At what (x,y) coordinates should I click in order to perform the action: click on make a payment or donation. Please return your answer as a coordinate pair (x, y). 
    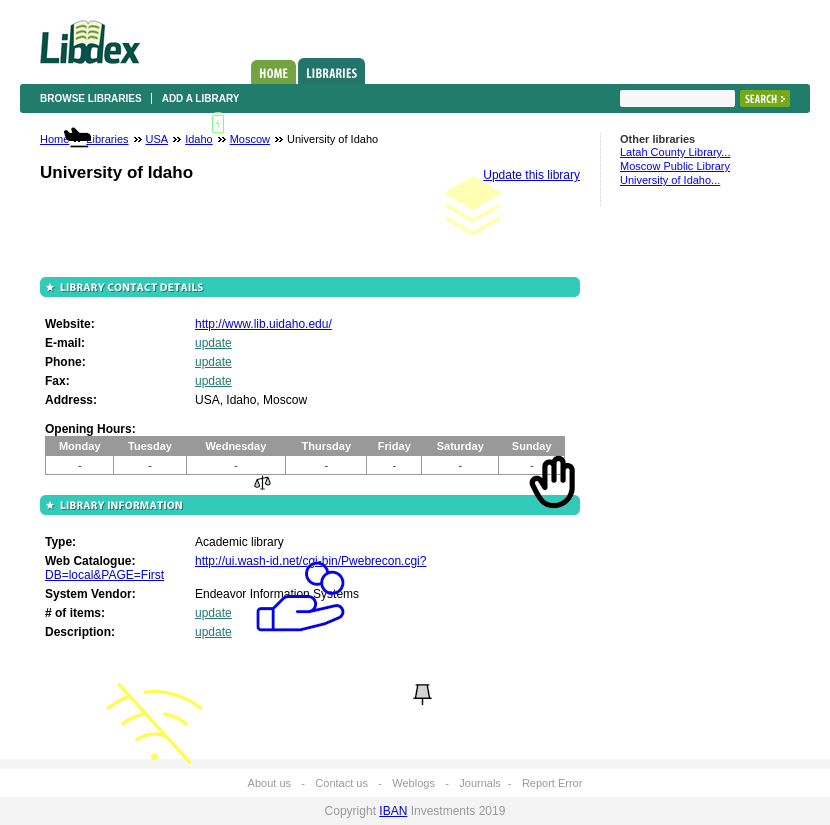
    Looking at the image, I should click on (303, 599).